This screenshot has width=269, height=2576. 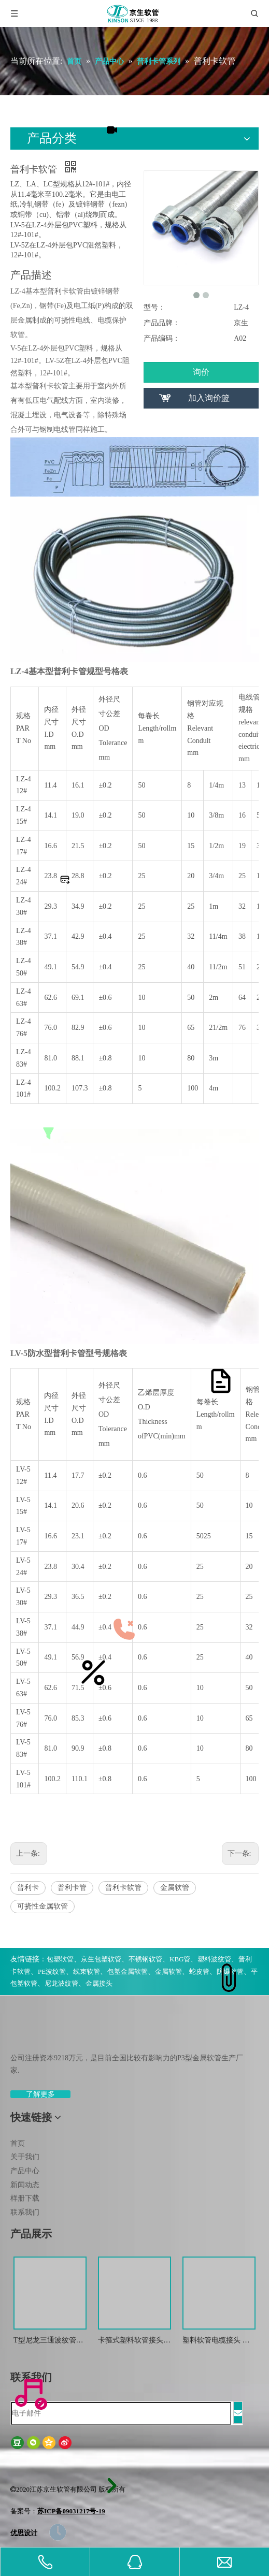 I want to click on navigate to the next item or screen, so click(x=111, y=2485).